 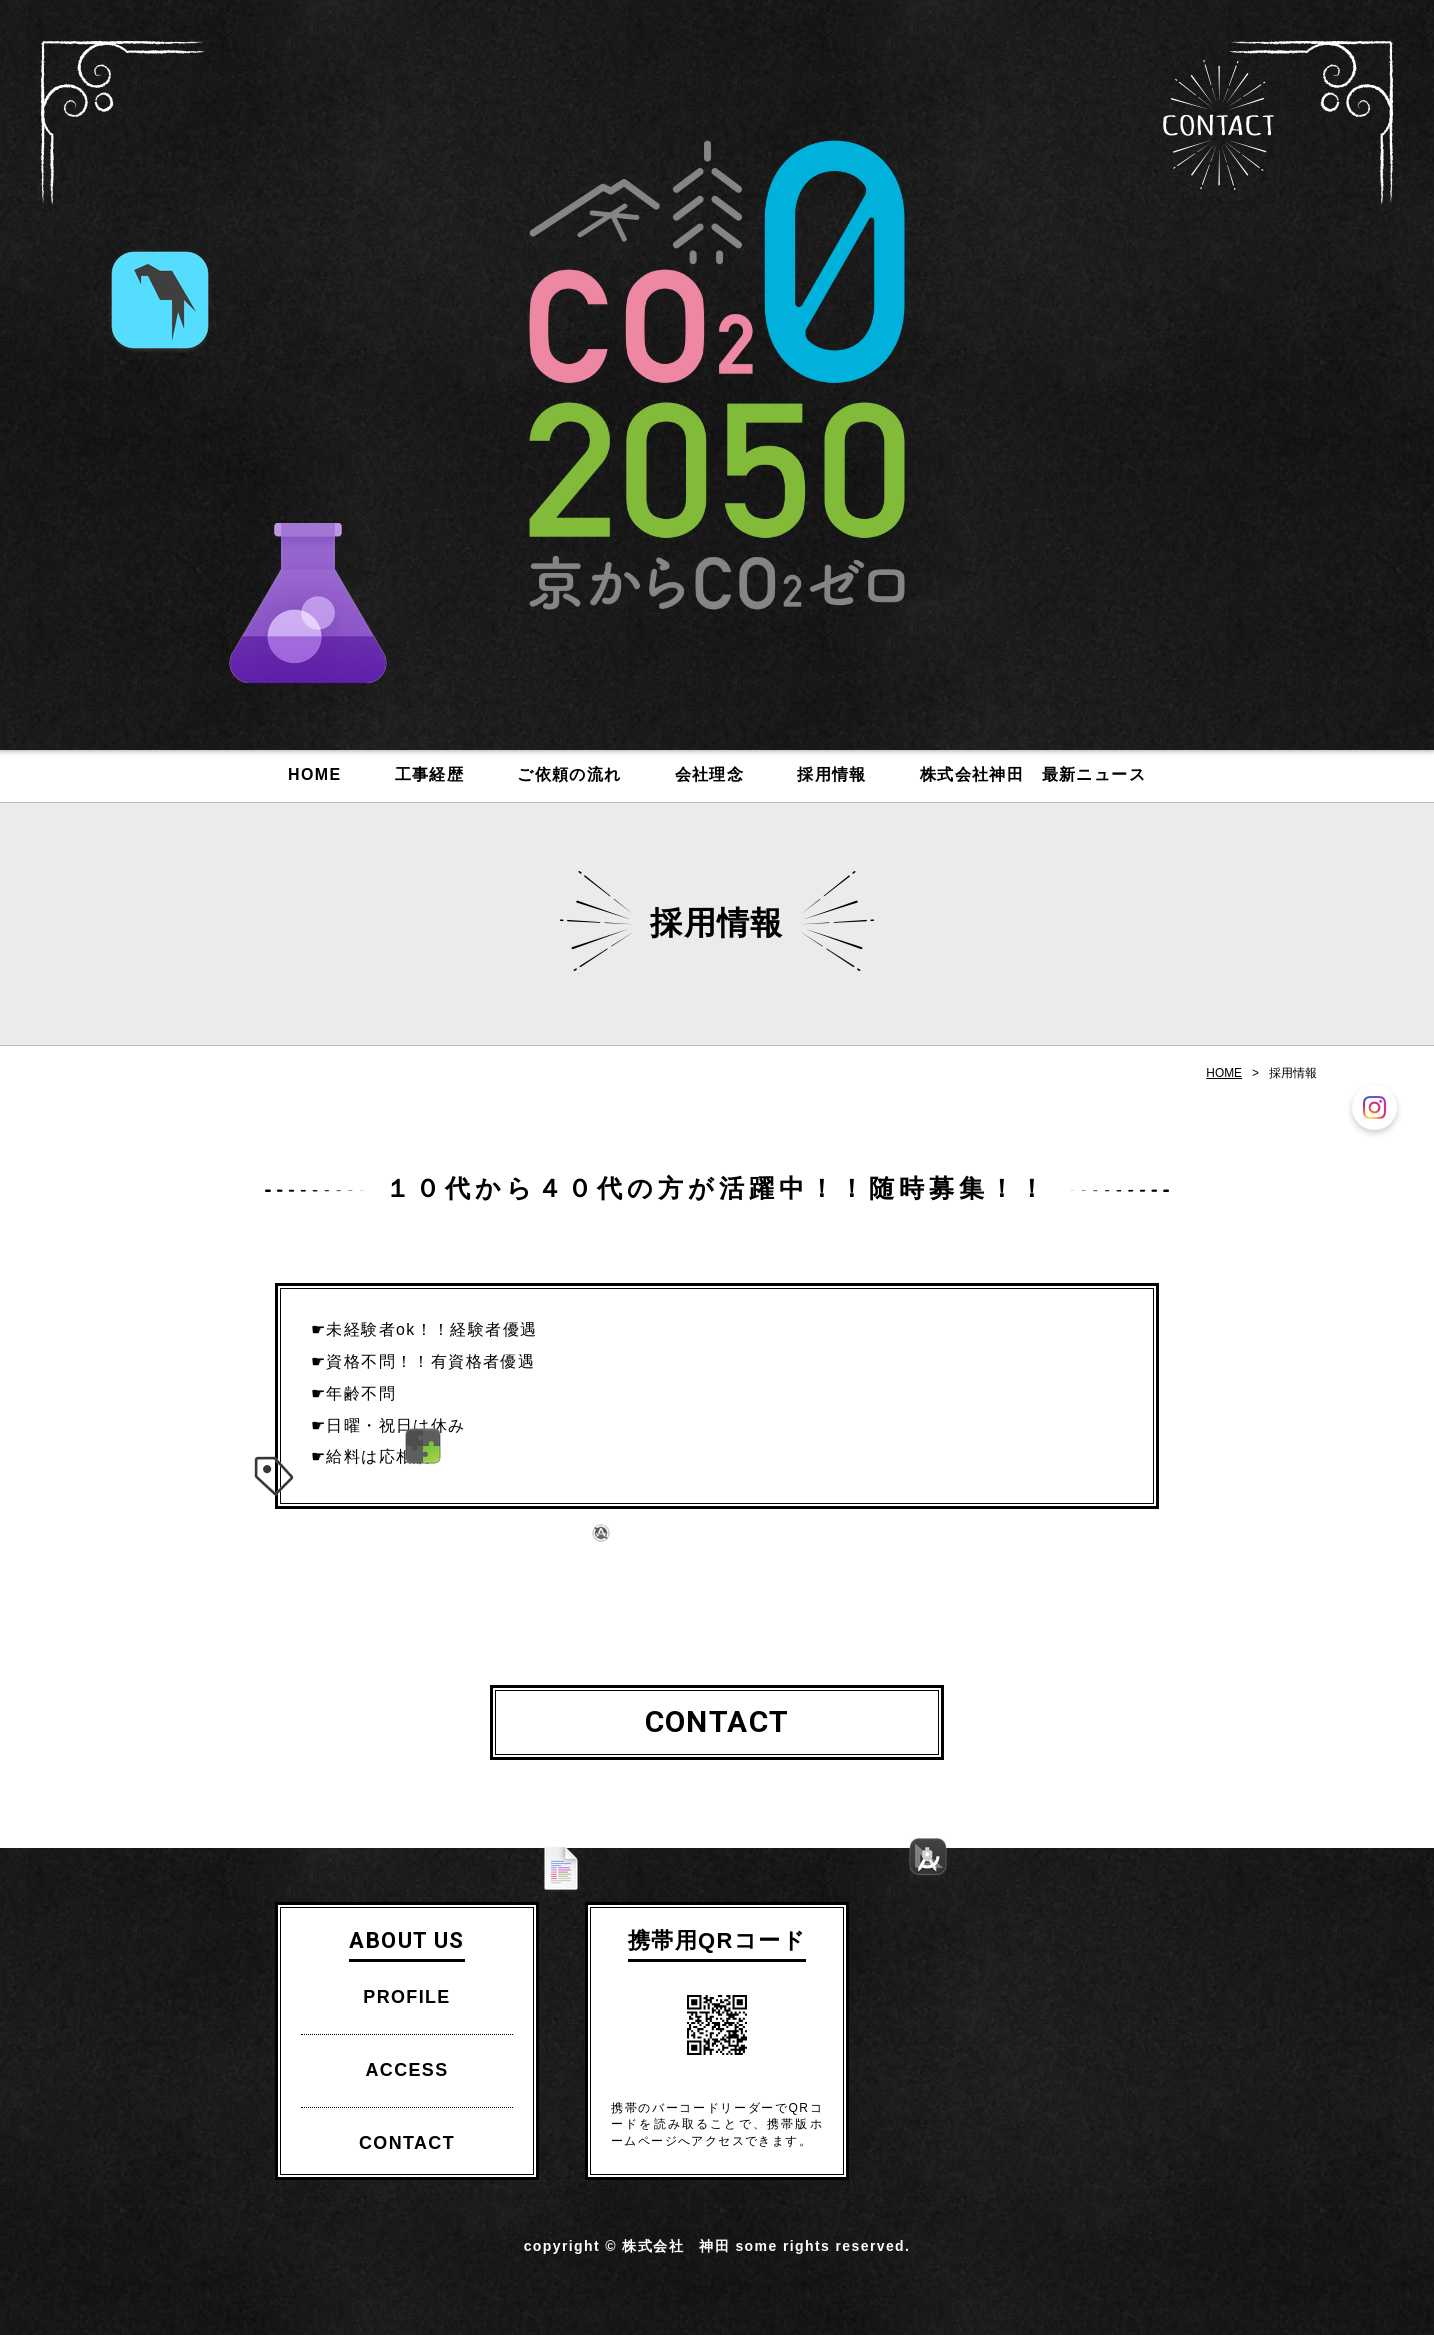 What do you see at coordinates (274, 1476) in the screenshot?
I see `add or edit tags for music tracks` at bounding box center [274, 1476].